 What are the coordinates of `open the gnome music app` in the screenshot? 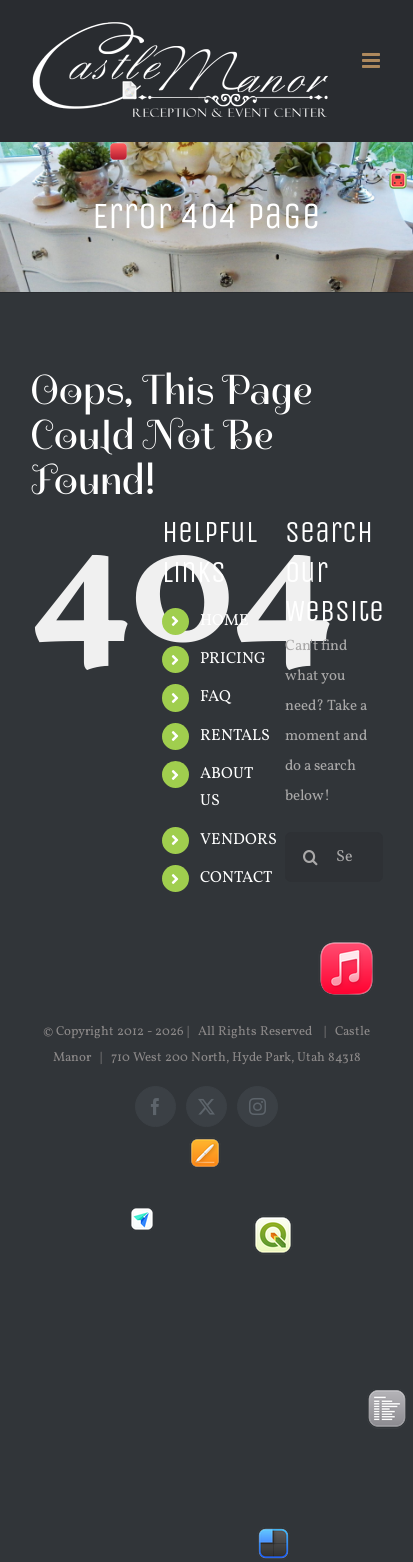 It's located at (346, 968).